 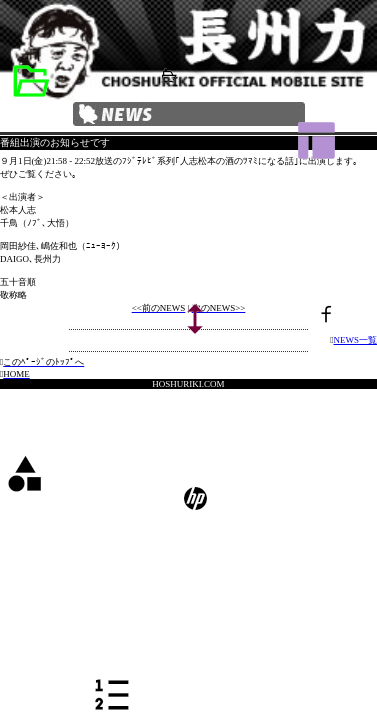 I want to click on open folder to view contents, so click(x=31, y=81).